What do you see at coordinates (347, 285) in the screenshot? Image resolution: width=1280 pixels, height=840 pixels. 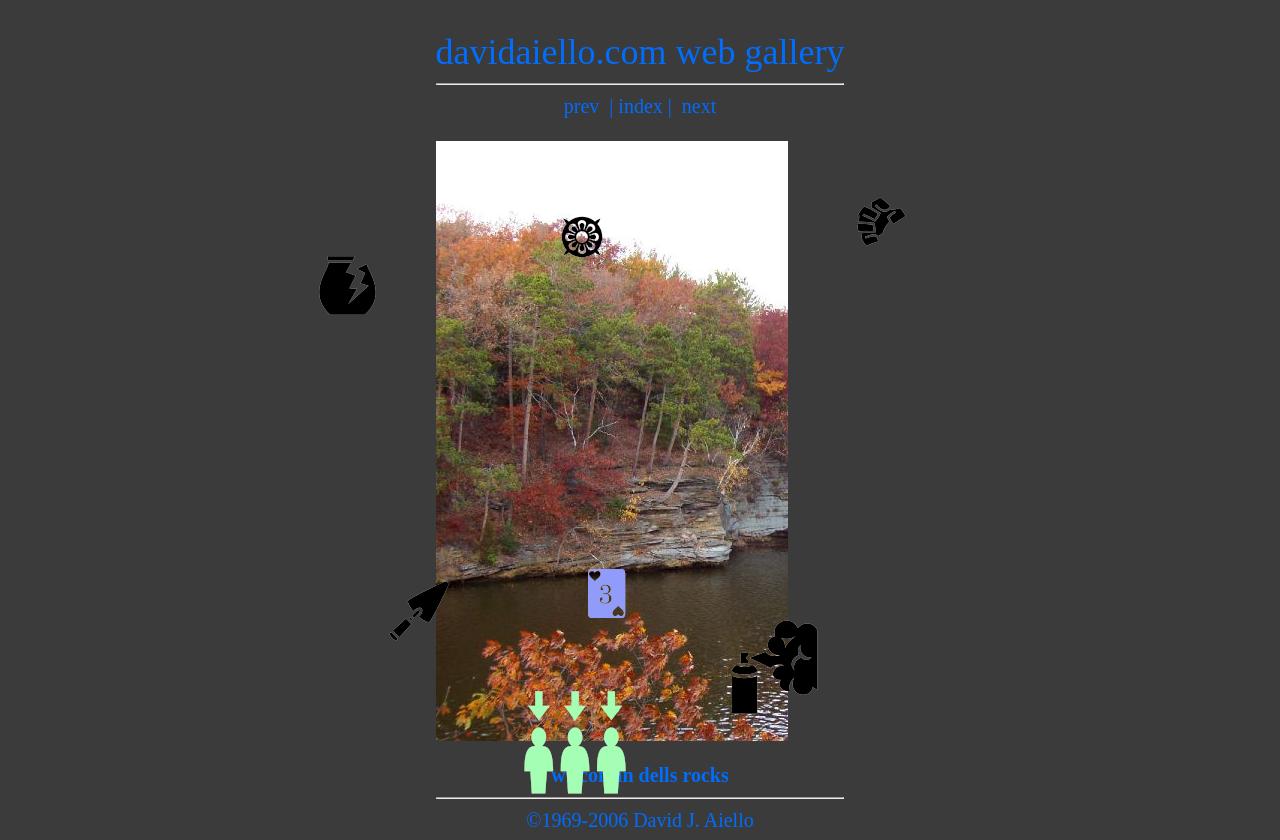 I see `indicates a broken or damaged item` at bounding box center [347, 285].